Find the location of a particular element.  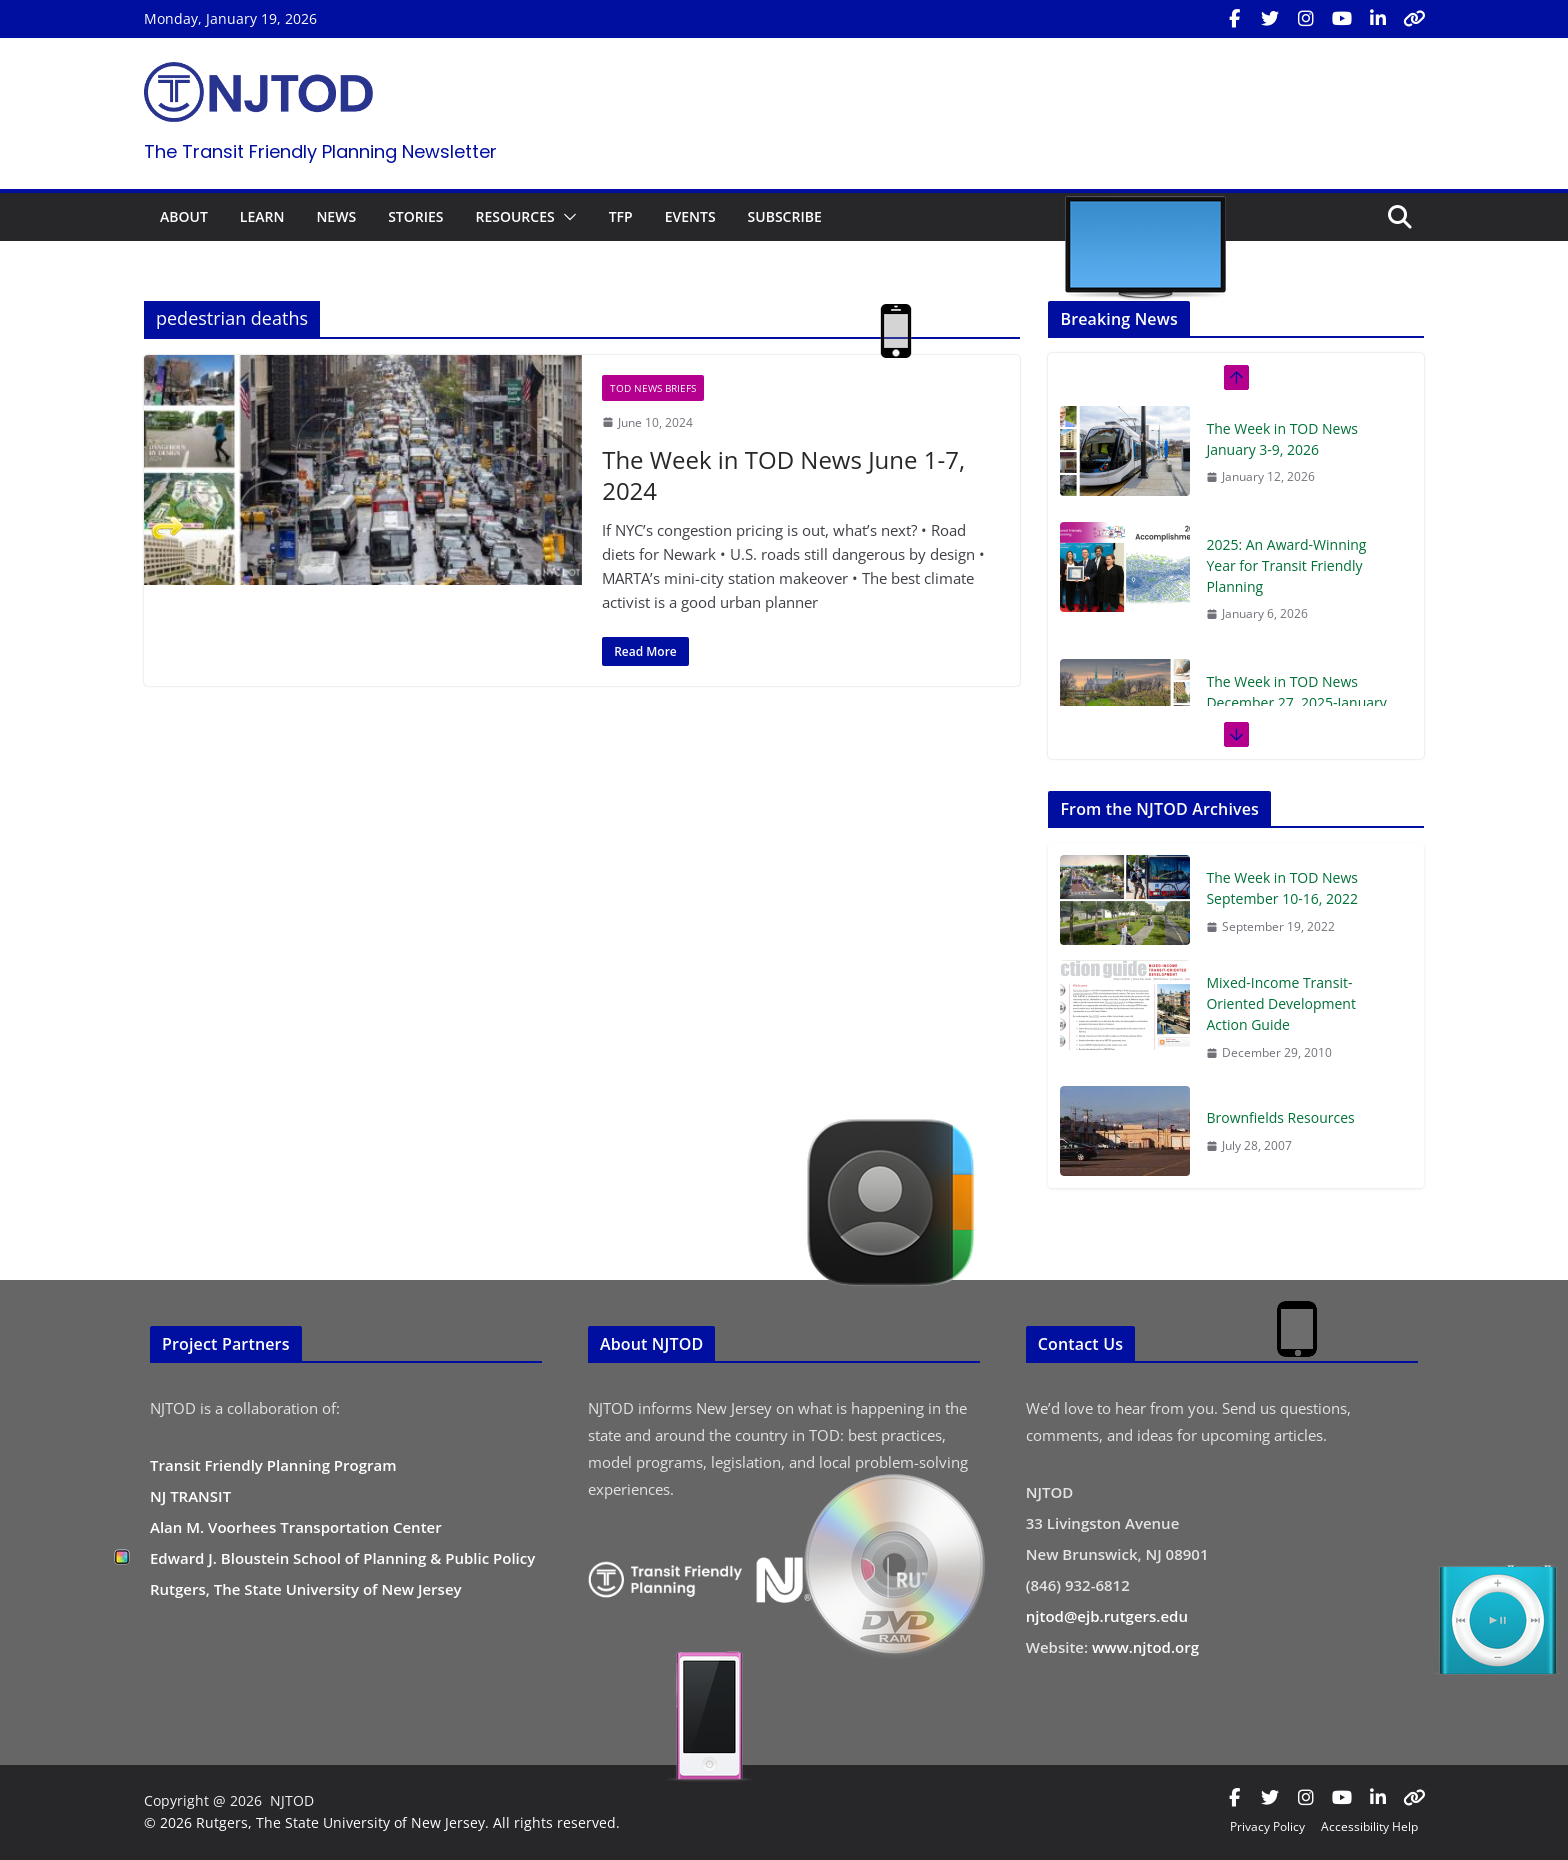

iPod shuffle device connected is located at coordinates (1498, 1620).